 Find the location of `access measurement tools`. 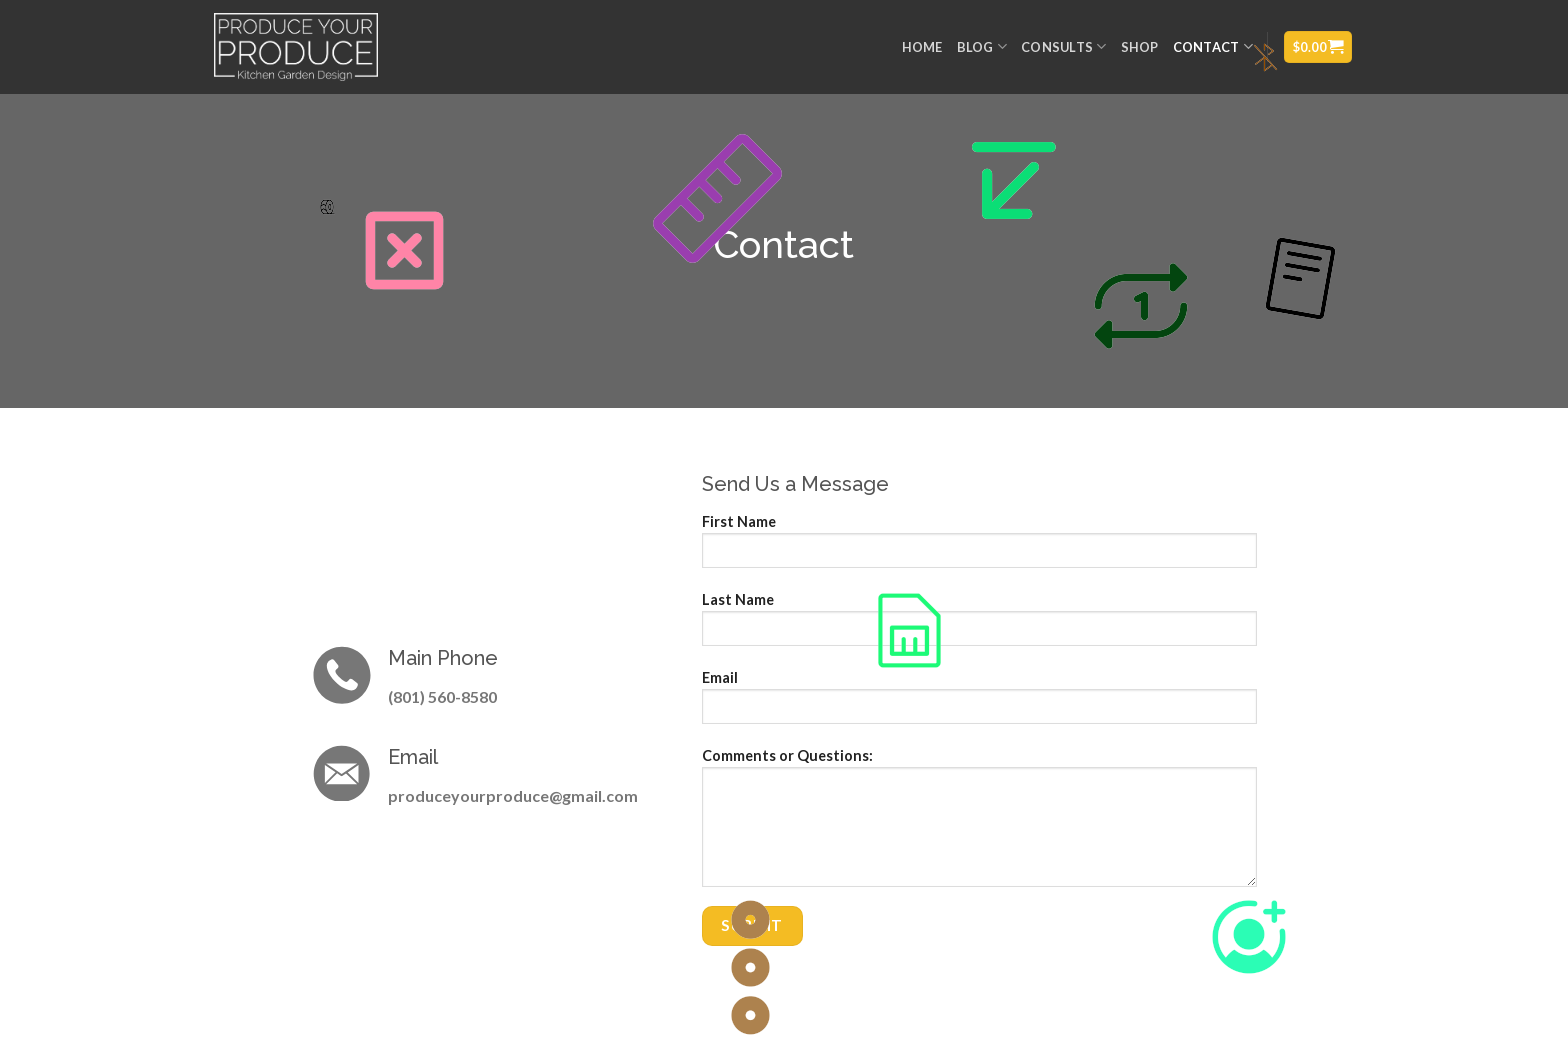

access measurement tools is located at coordinates (717, 198).